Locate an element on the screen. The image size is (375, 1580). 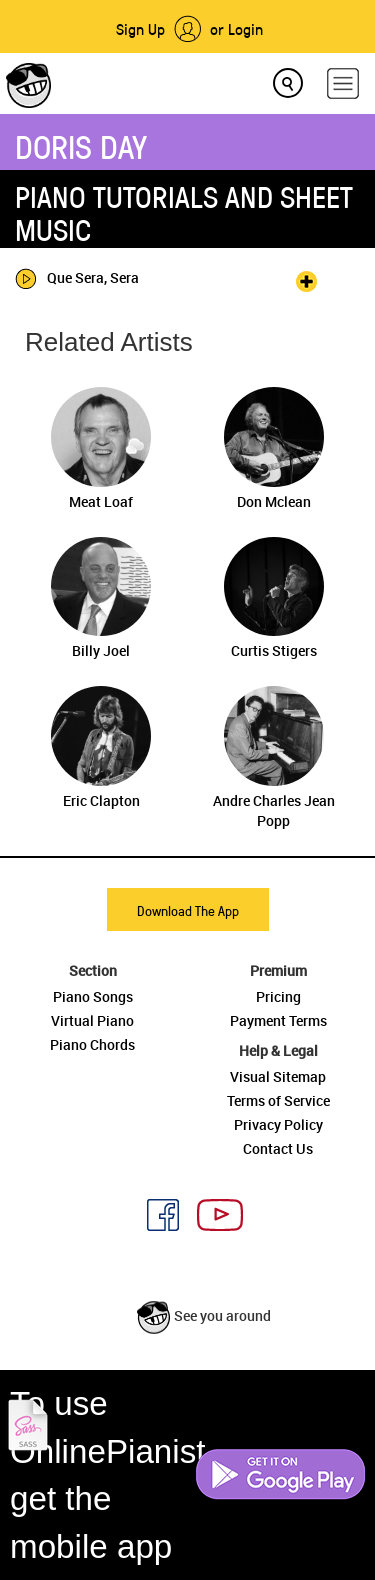
indicates cloudy weather conditions is located at coordinates (135, 446).